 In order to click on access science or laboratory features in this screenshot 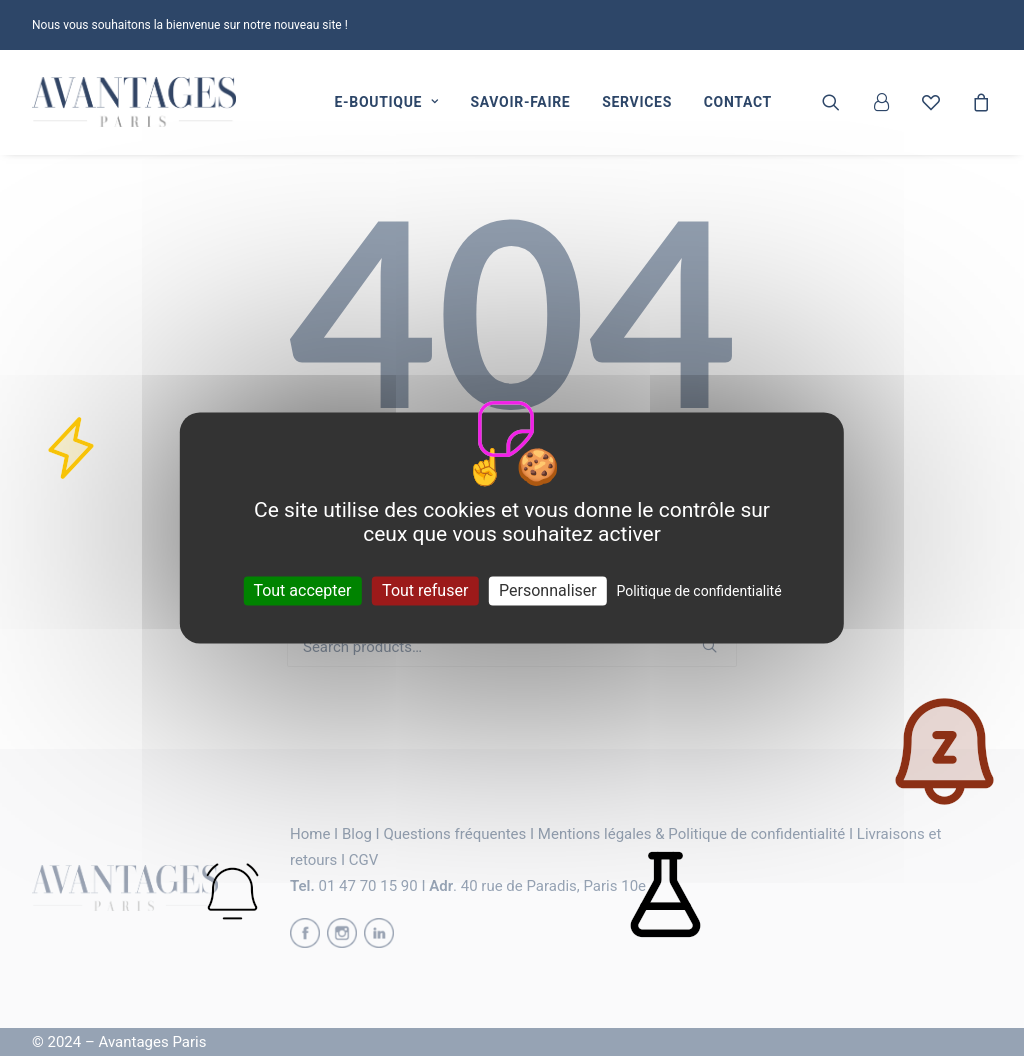, I will do `click(665, 894)`.